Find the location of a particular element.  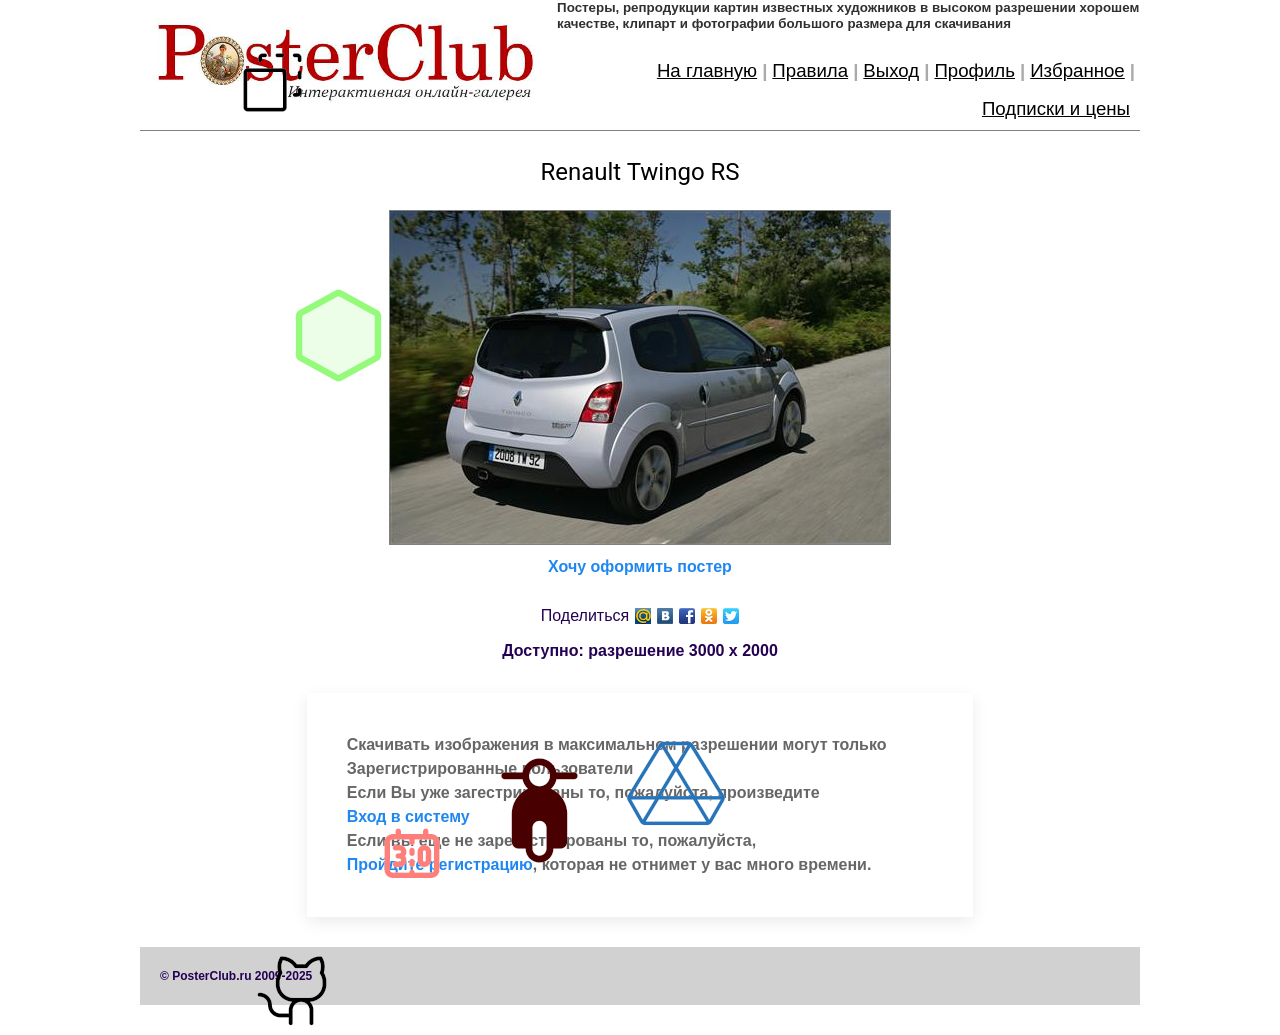

access google drive files and storage is located at coordinates (676, 787).